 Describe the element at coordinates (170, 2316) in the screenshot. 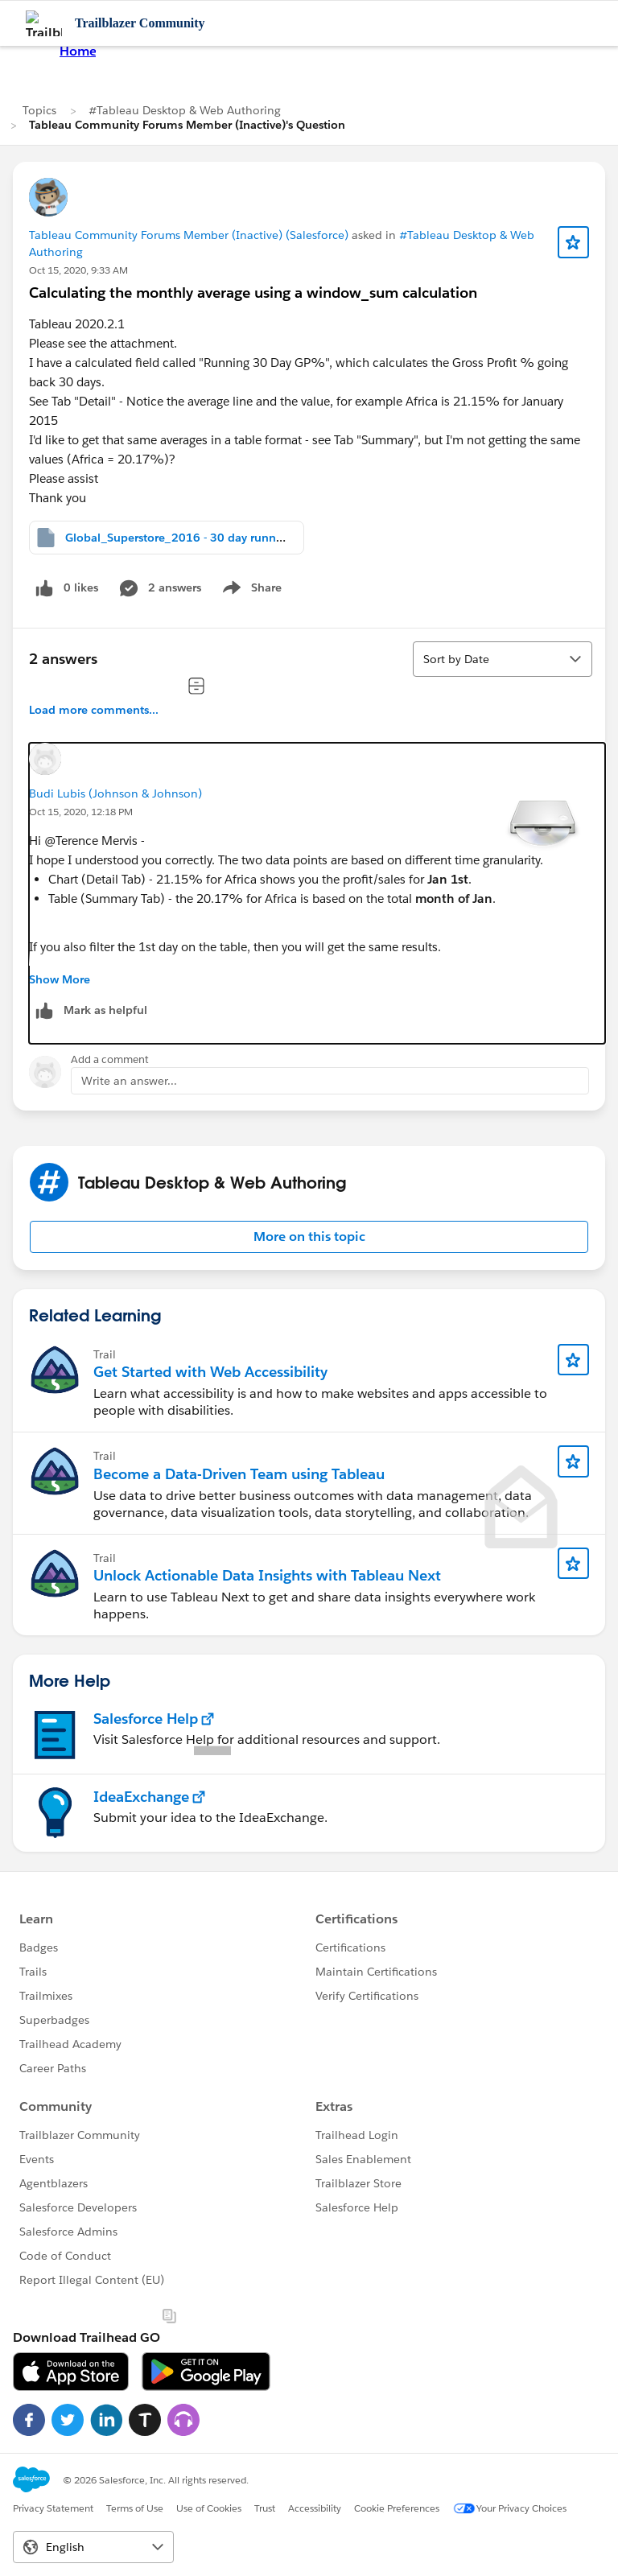

I see `view documents or files` at that location.